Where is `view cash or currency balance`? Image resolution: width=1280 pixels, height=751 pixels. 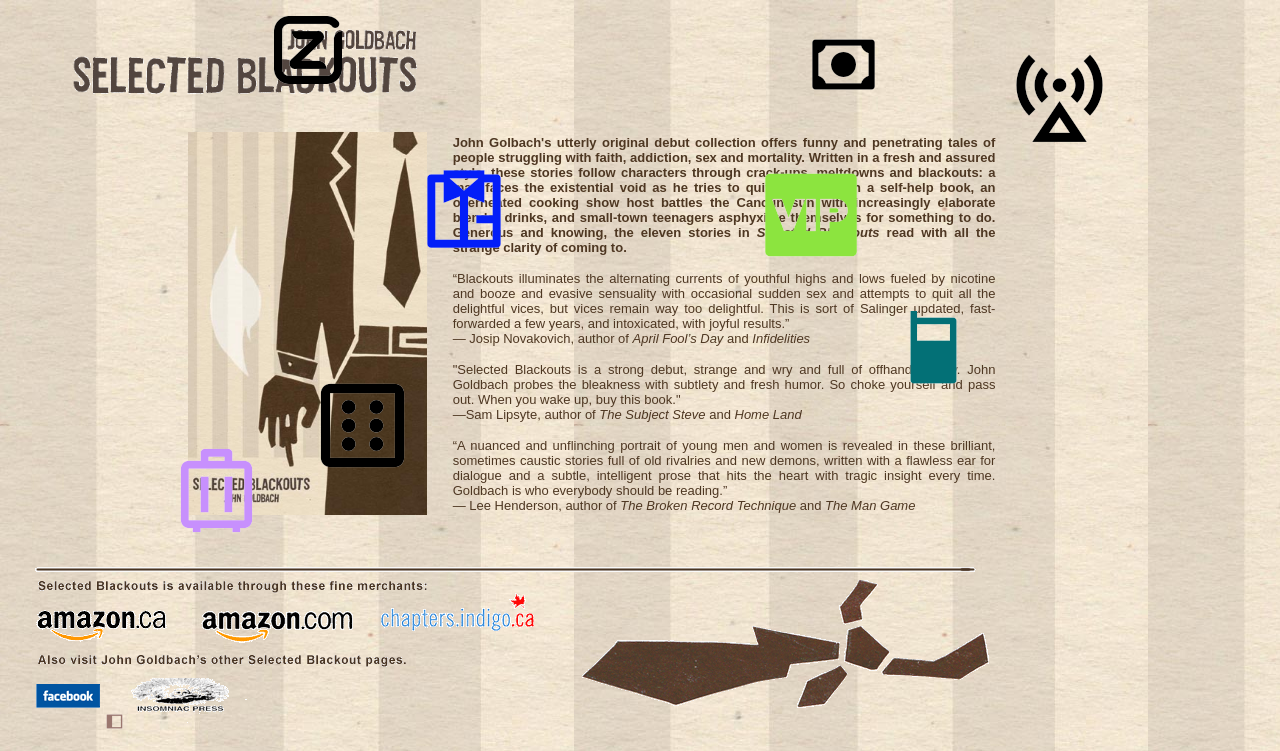
view cash or currency balance is located at coordinates (843, 64).